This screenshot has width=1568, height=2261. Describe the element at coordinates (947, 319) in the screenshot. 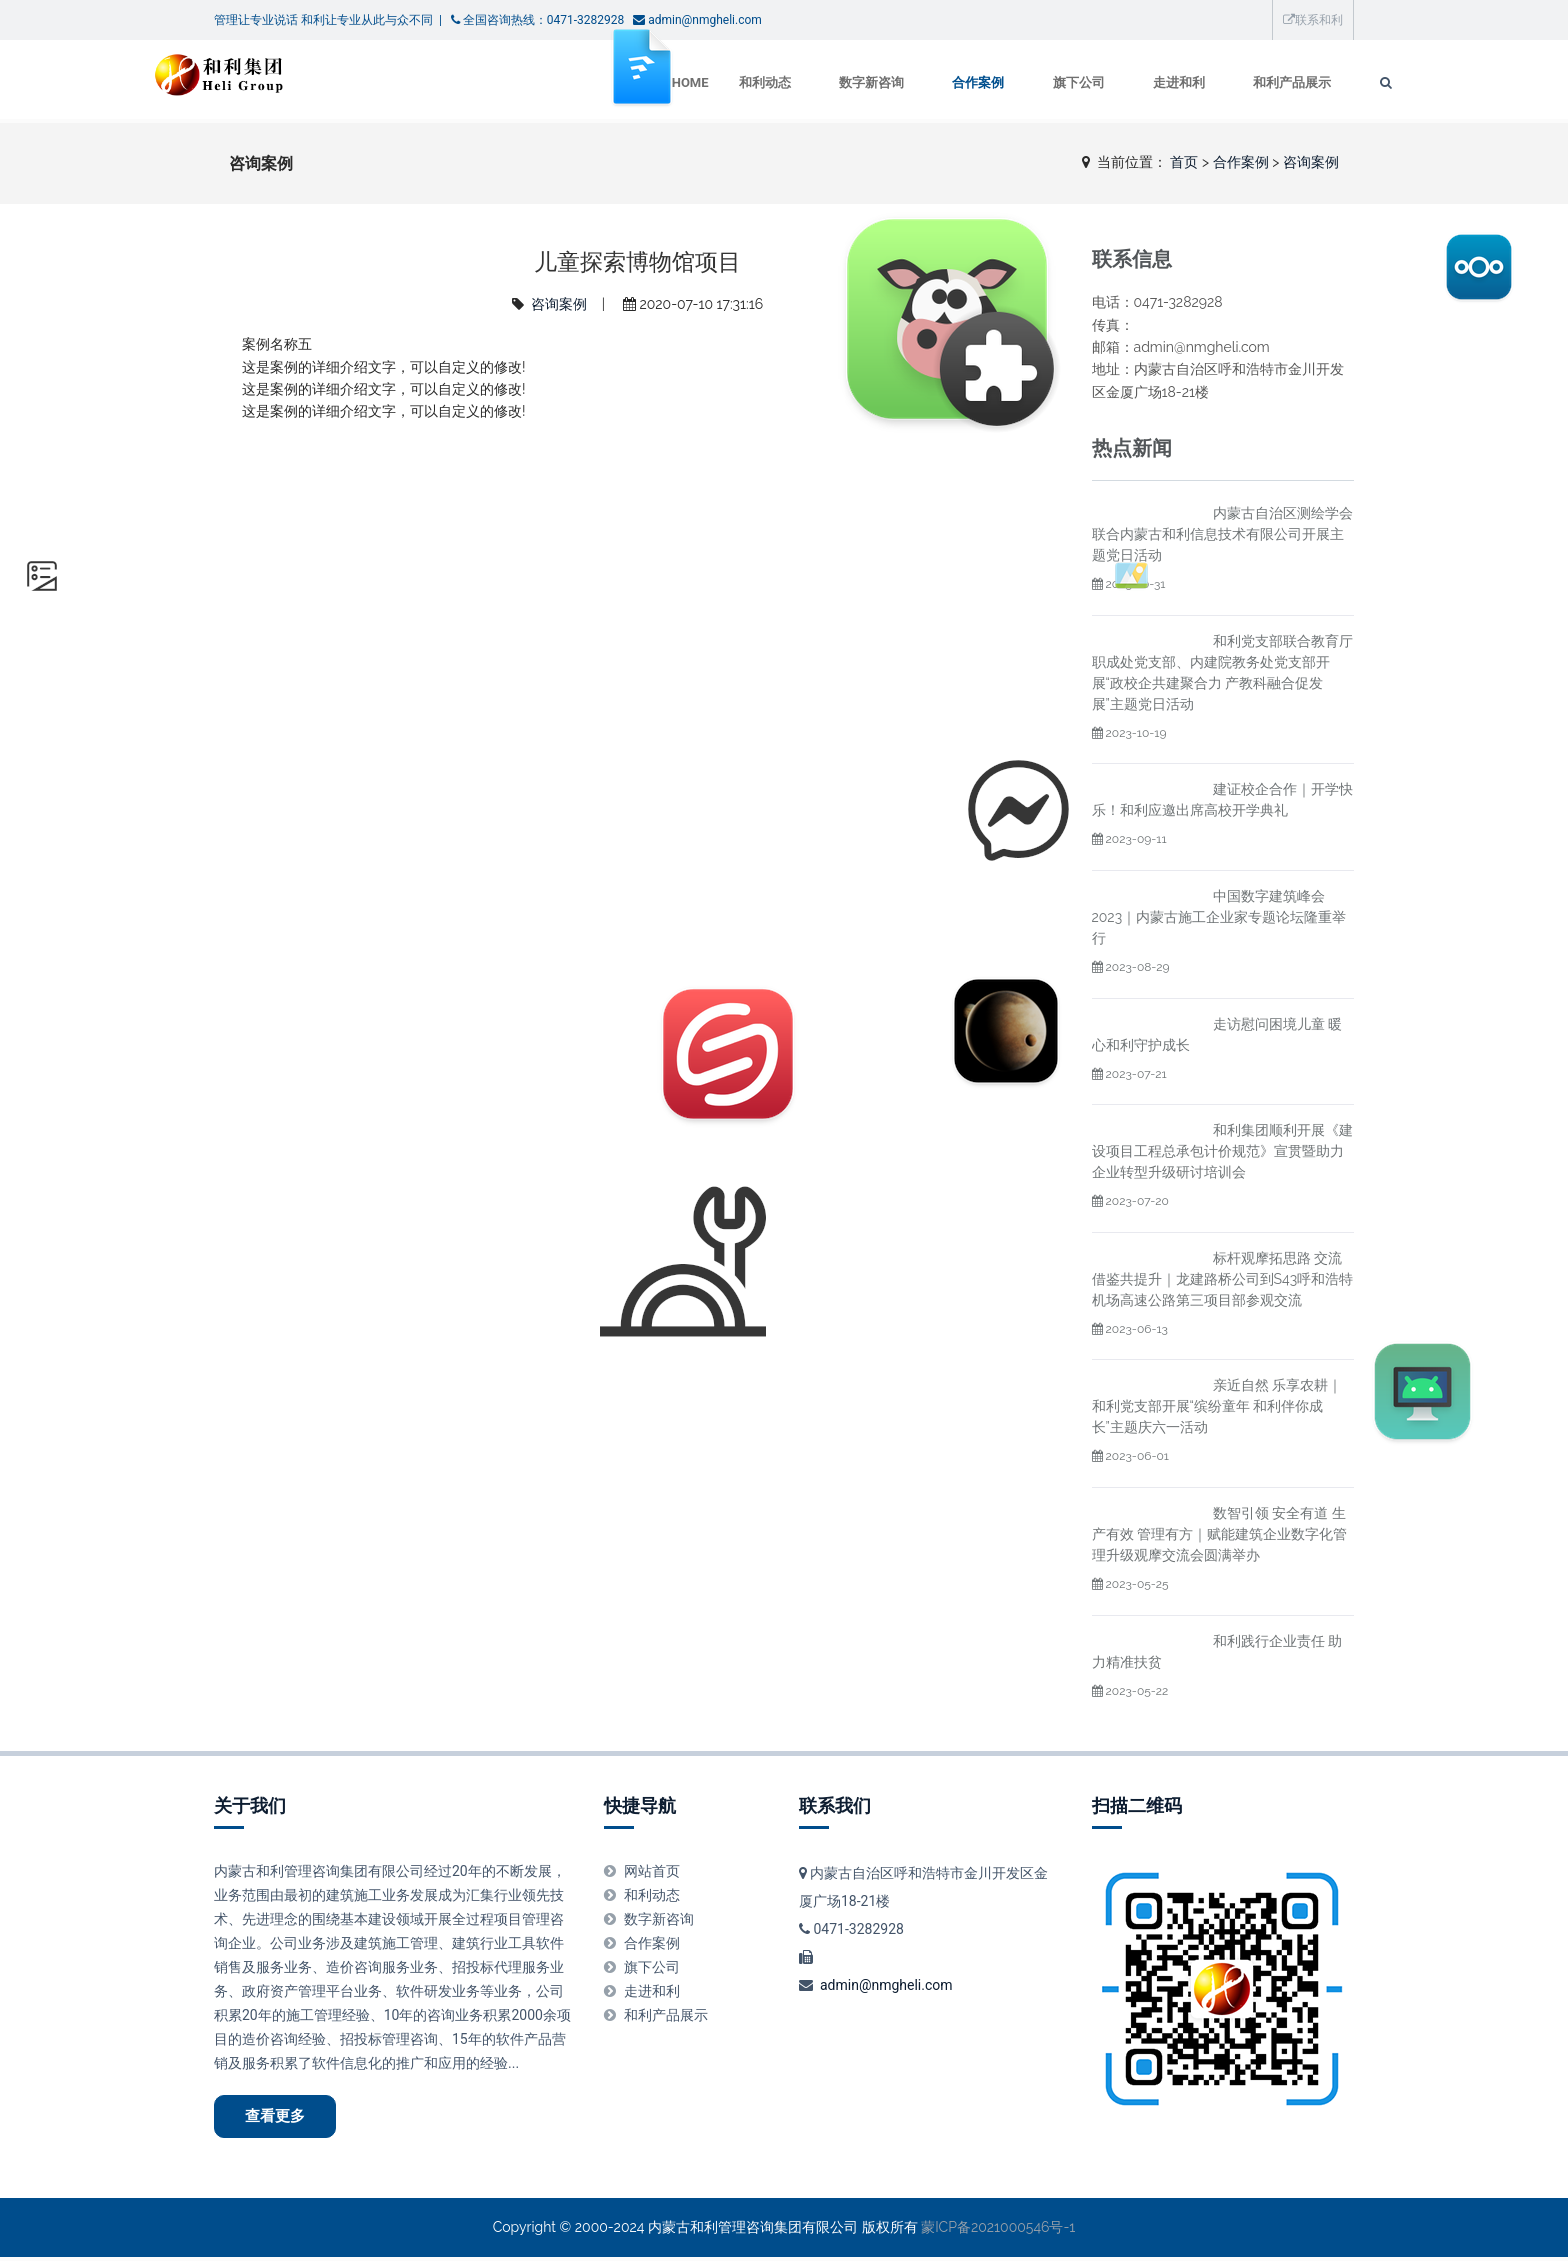

I see `open calf audio plugin suite` at that location.